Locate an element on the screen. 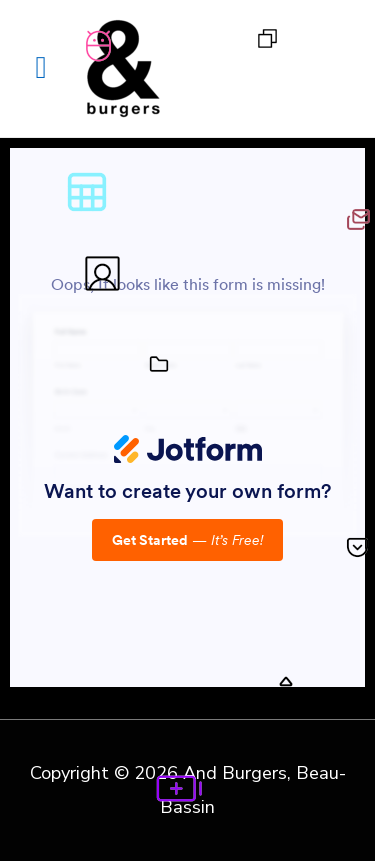  scroll to top of page is located at coordinates (286, 682).